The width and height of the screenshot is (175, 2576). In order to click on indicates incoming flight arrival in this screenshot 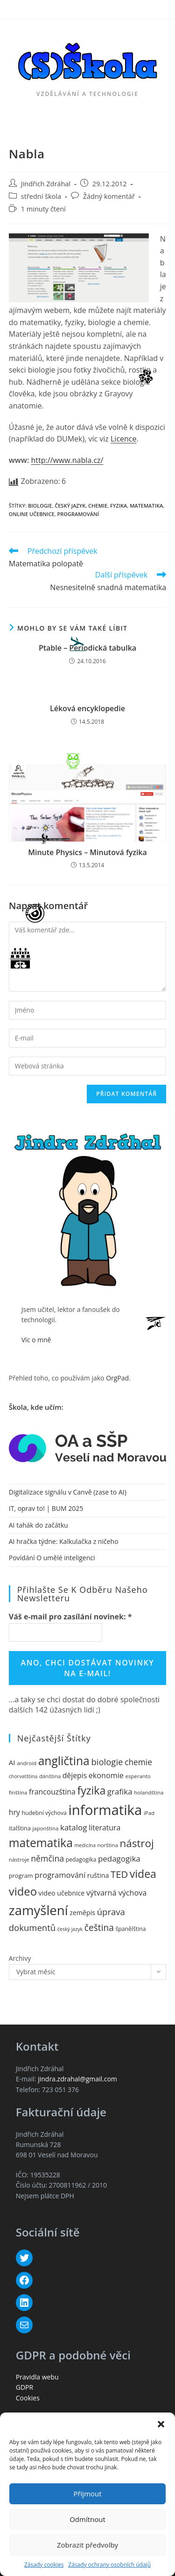, I will do `click(77, 644)`.